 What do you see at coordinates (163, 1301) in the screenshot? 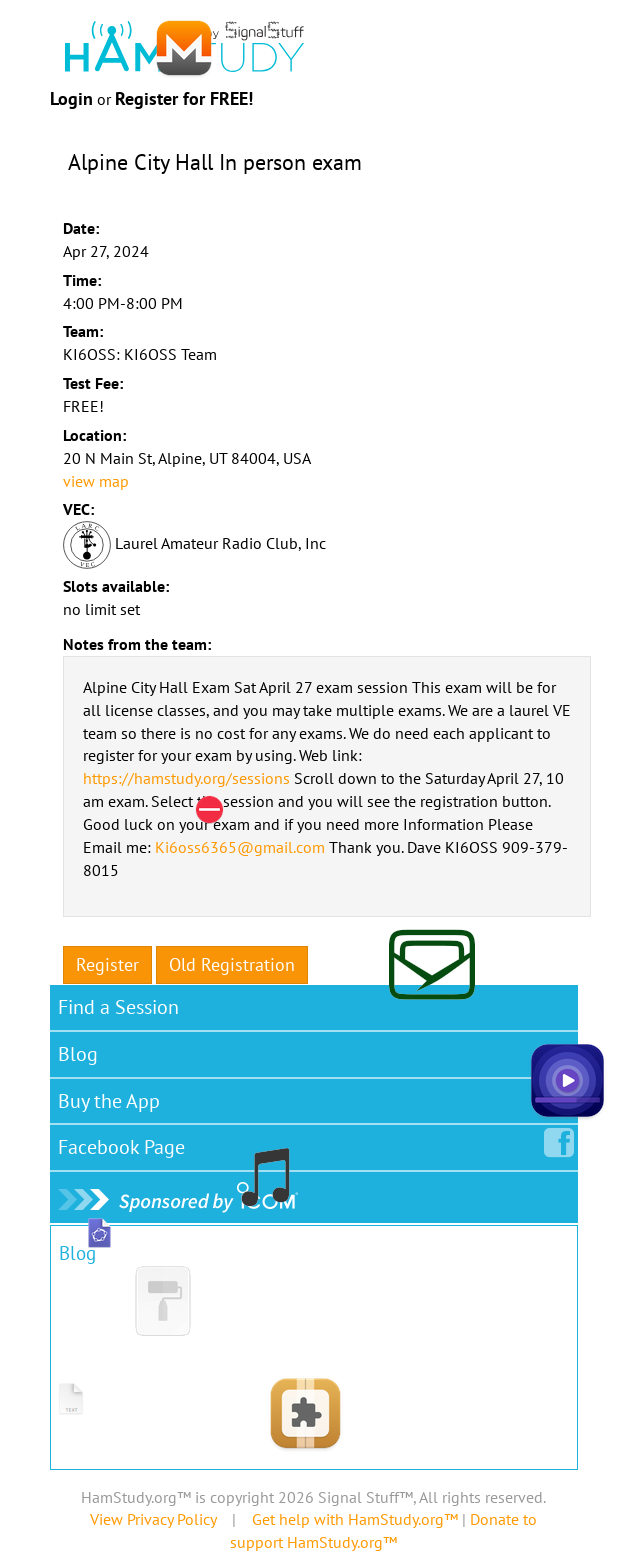
I see `a theme or appearance customization file` at bounding box center [163, 1301].